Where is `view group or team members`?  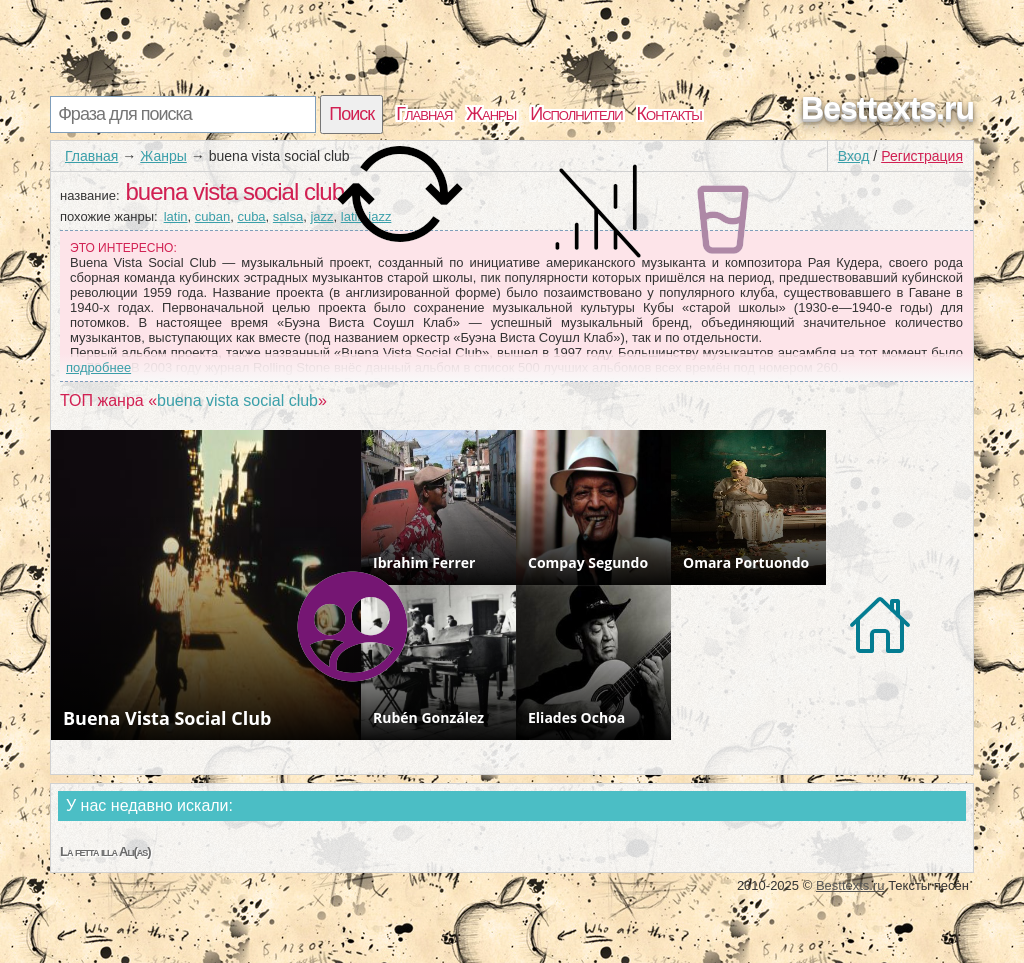
view group or team members is located at coordinates (352, 626).